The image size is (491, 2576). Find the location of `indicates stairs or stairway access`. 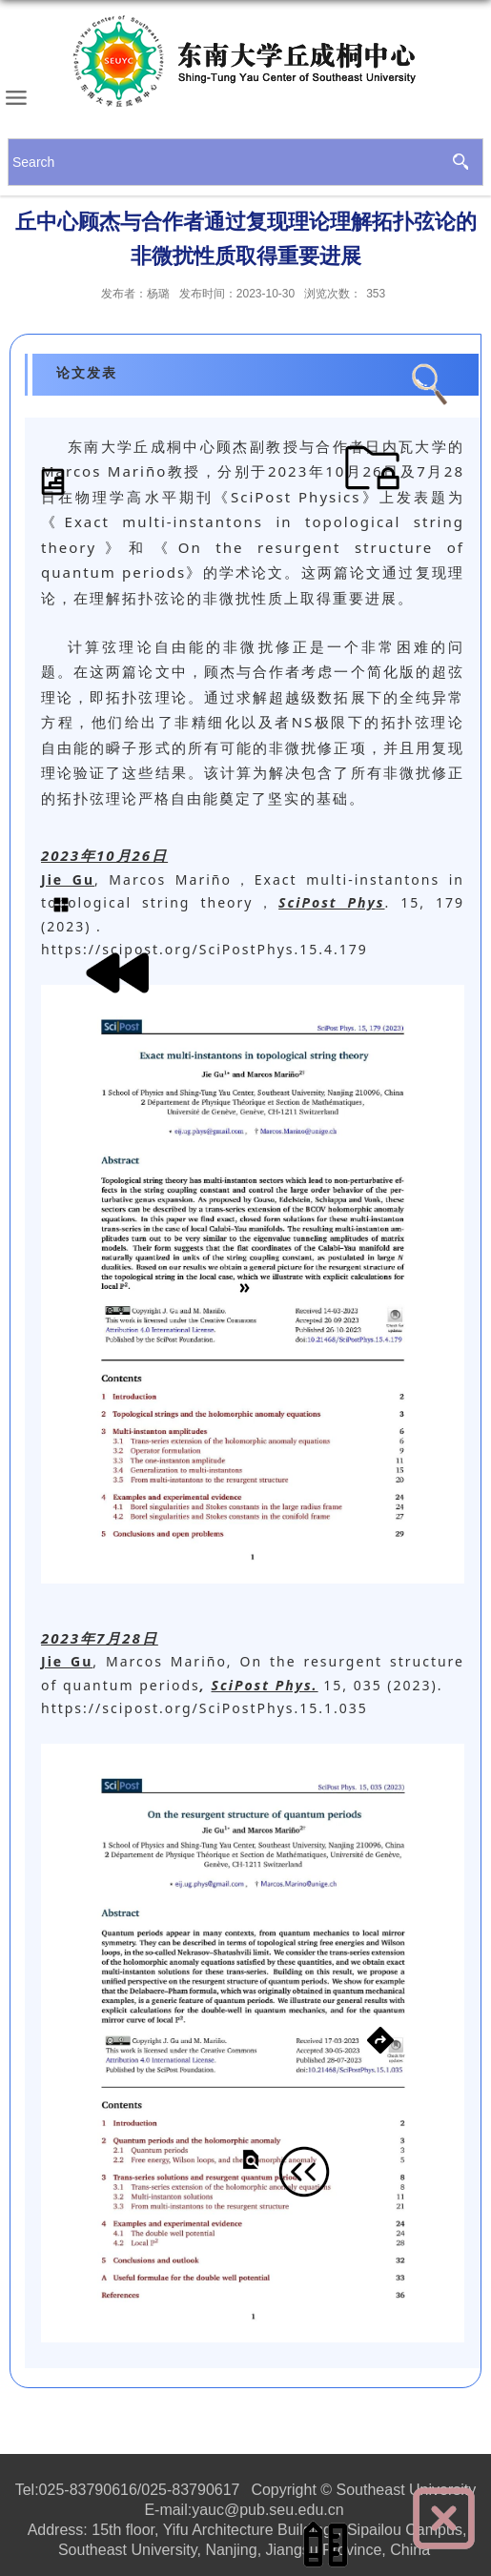

indicates stairs or stairway access is located at coordinates (52, 481).